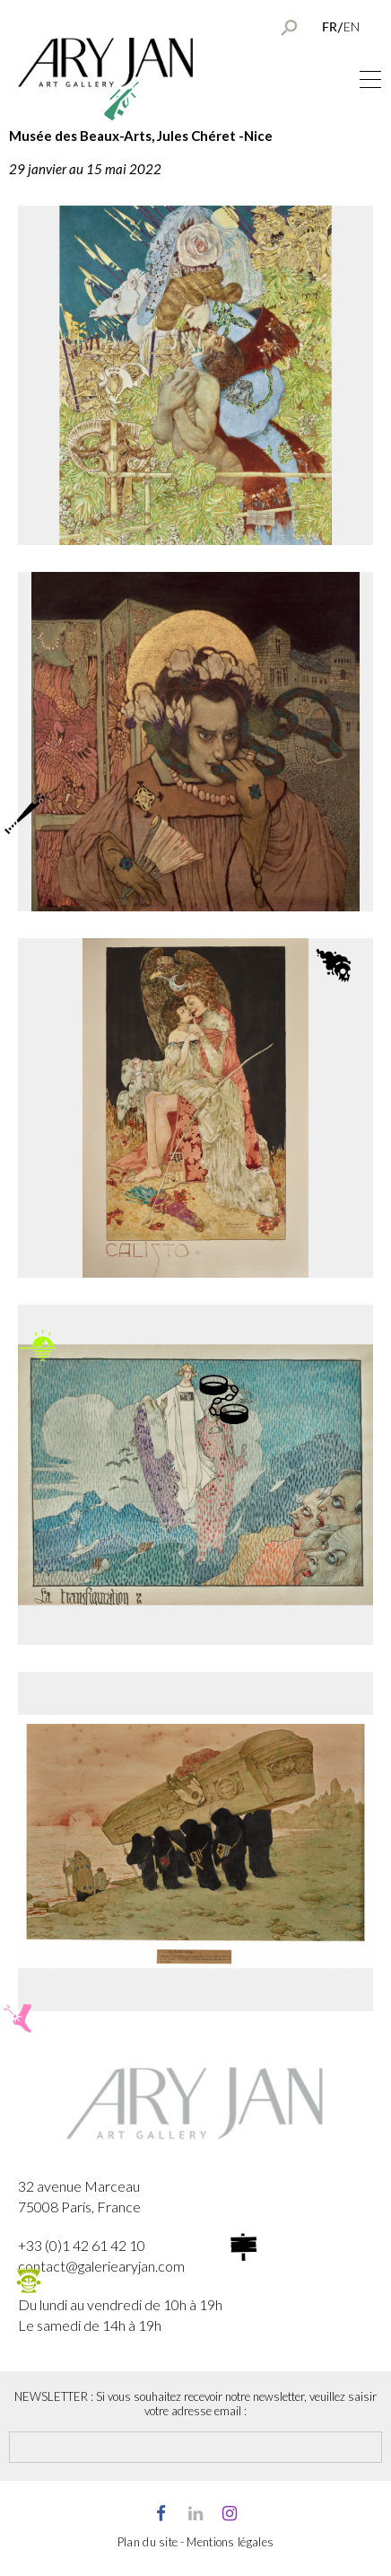 This screenshot has height=2576, width=391. Describe the element at coordinates (29, 2281) in the screenshot. I see `decorative tribal or aztec-themed game badge` at that location.